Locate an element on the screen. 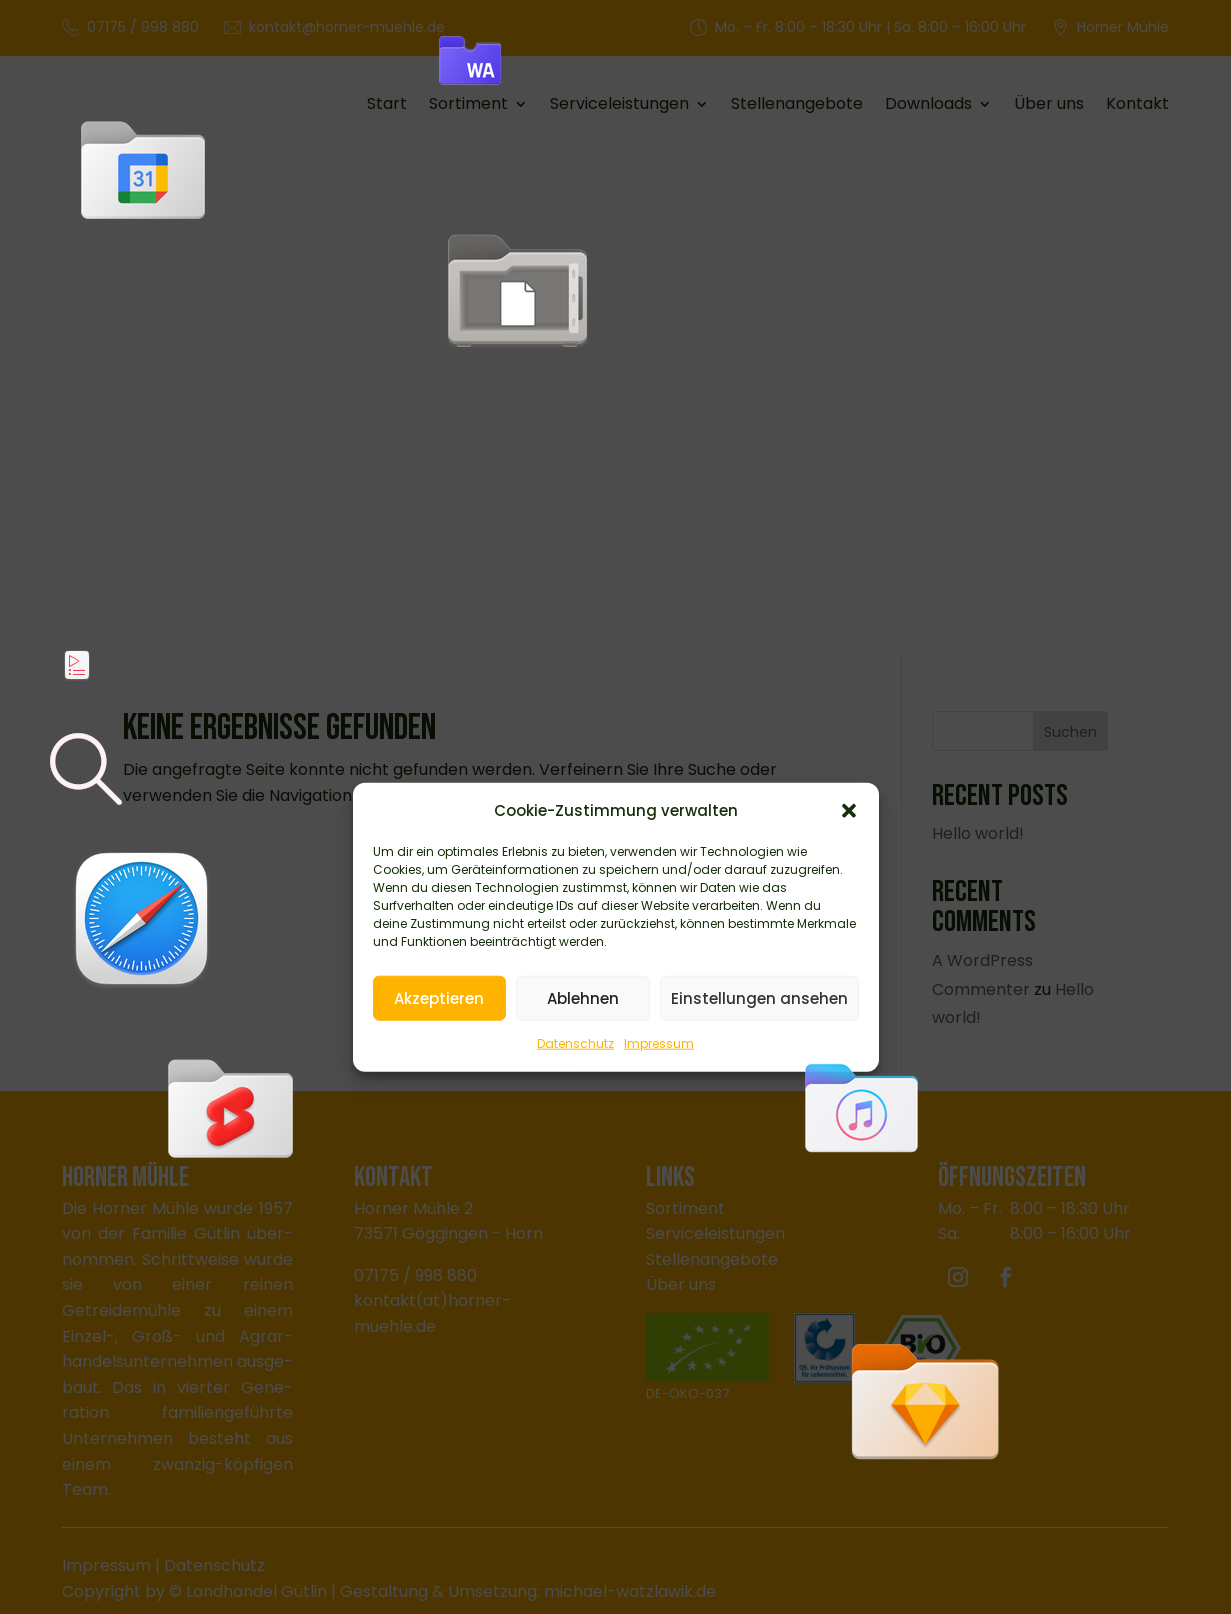 The height and width of the screenshot is (1614, 1231). audio playlist file is located at coordinates (77, 665).